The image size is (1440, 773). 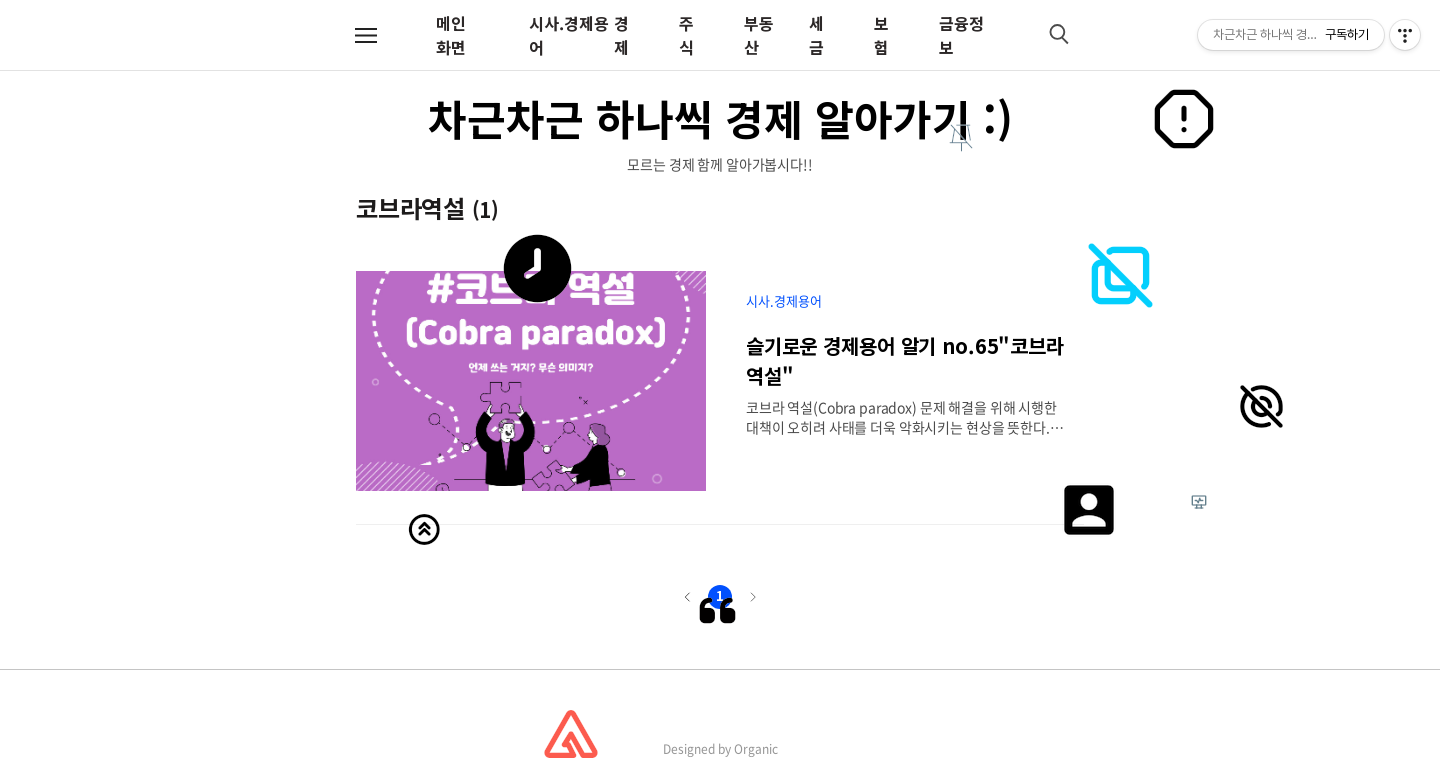 I want to click on indicates the current time or timestamp, so click(x=537, y=268).